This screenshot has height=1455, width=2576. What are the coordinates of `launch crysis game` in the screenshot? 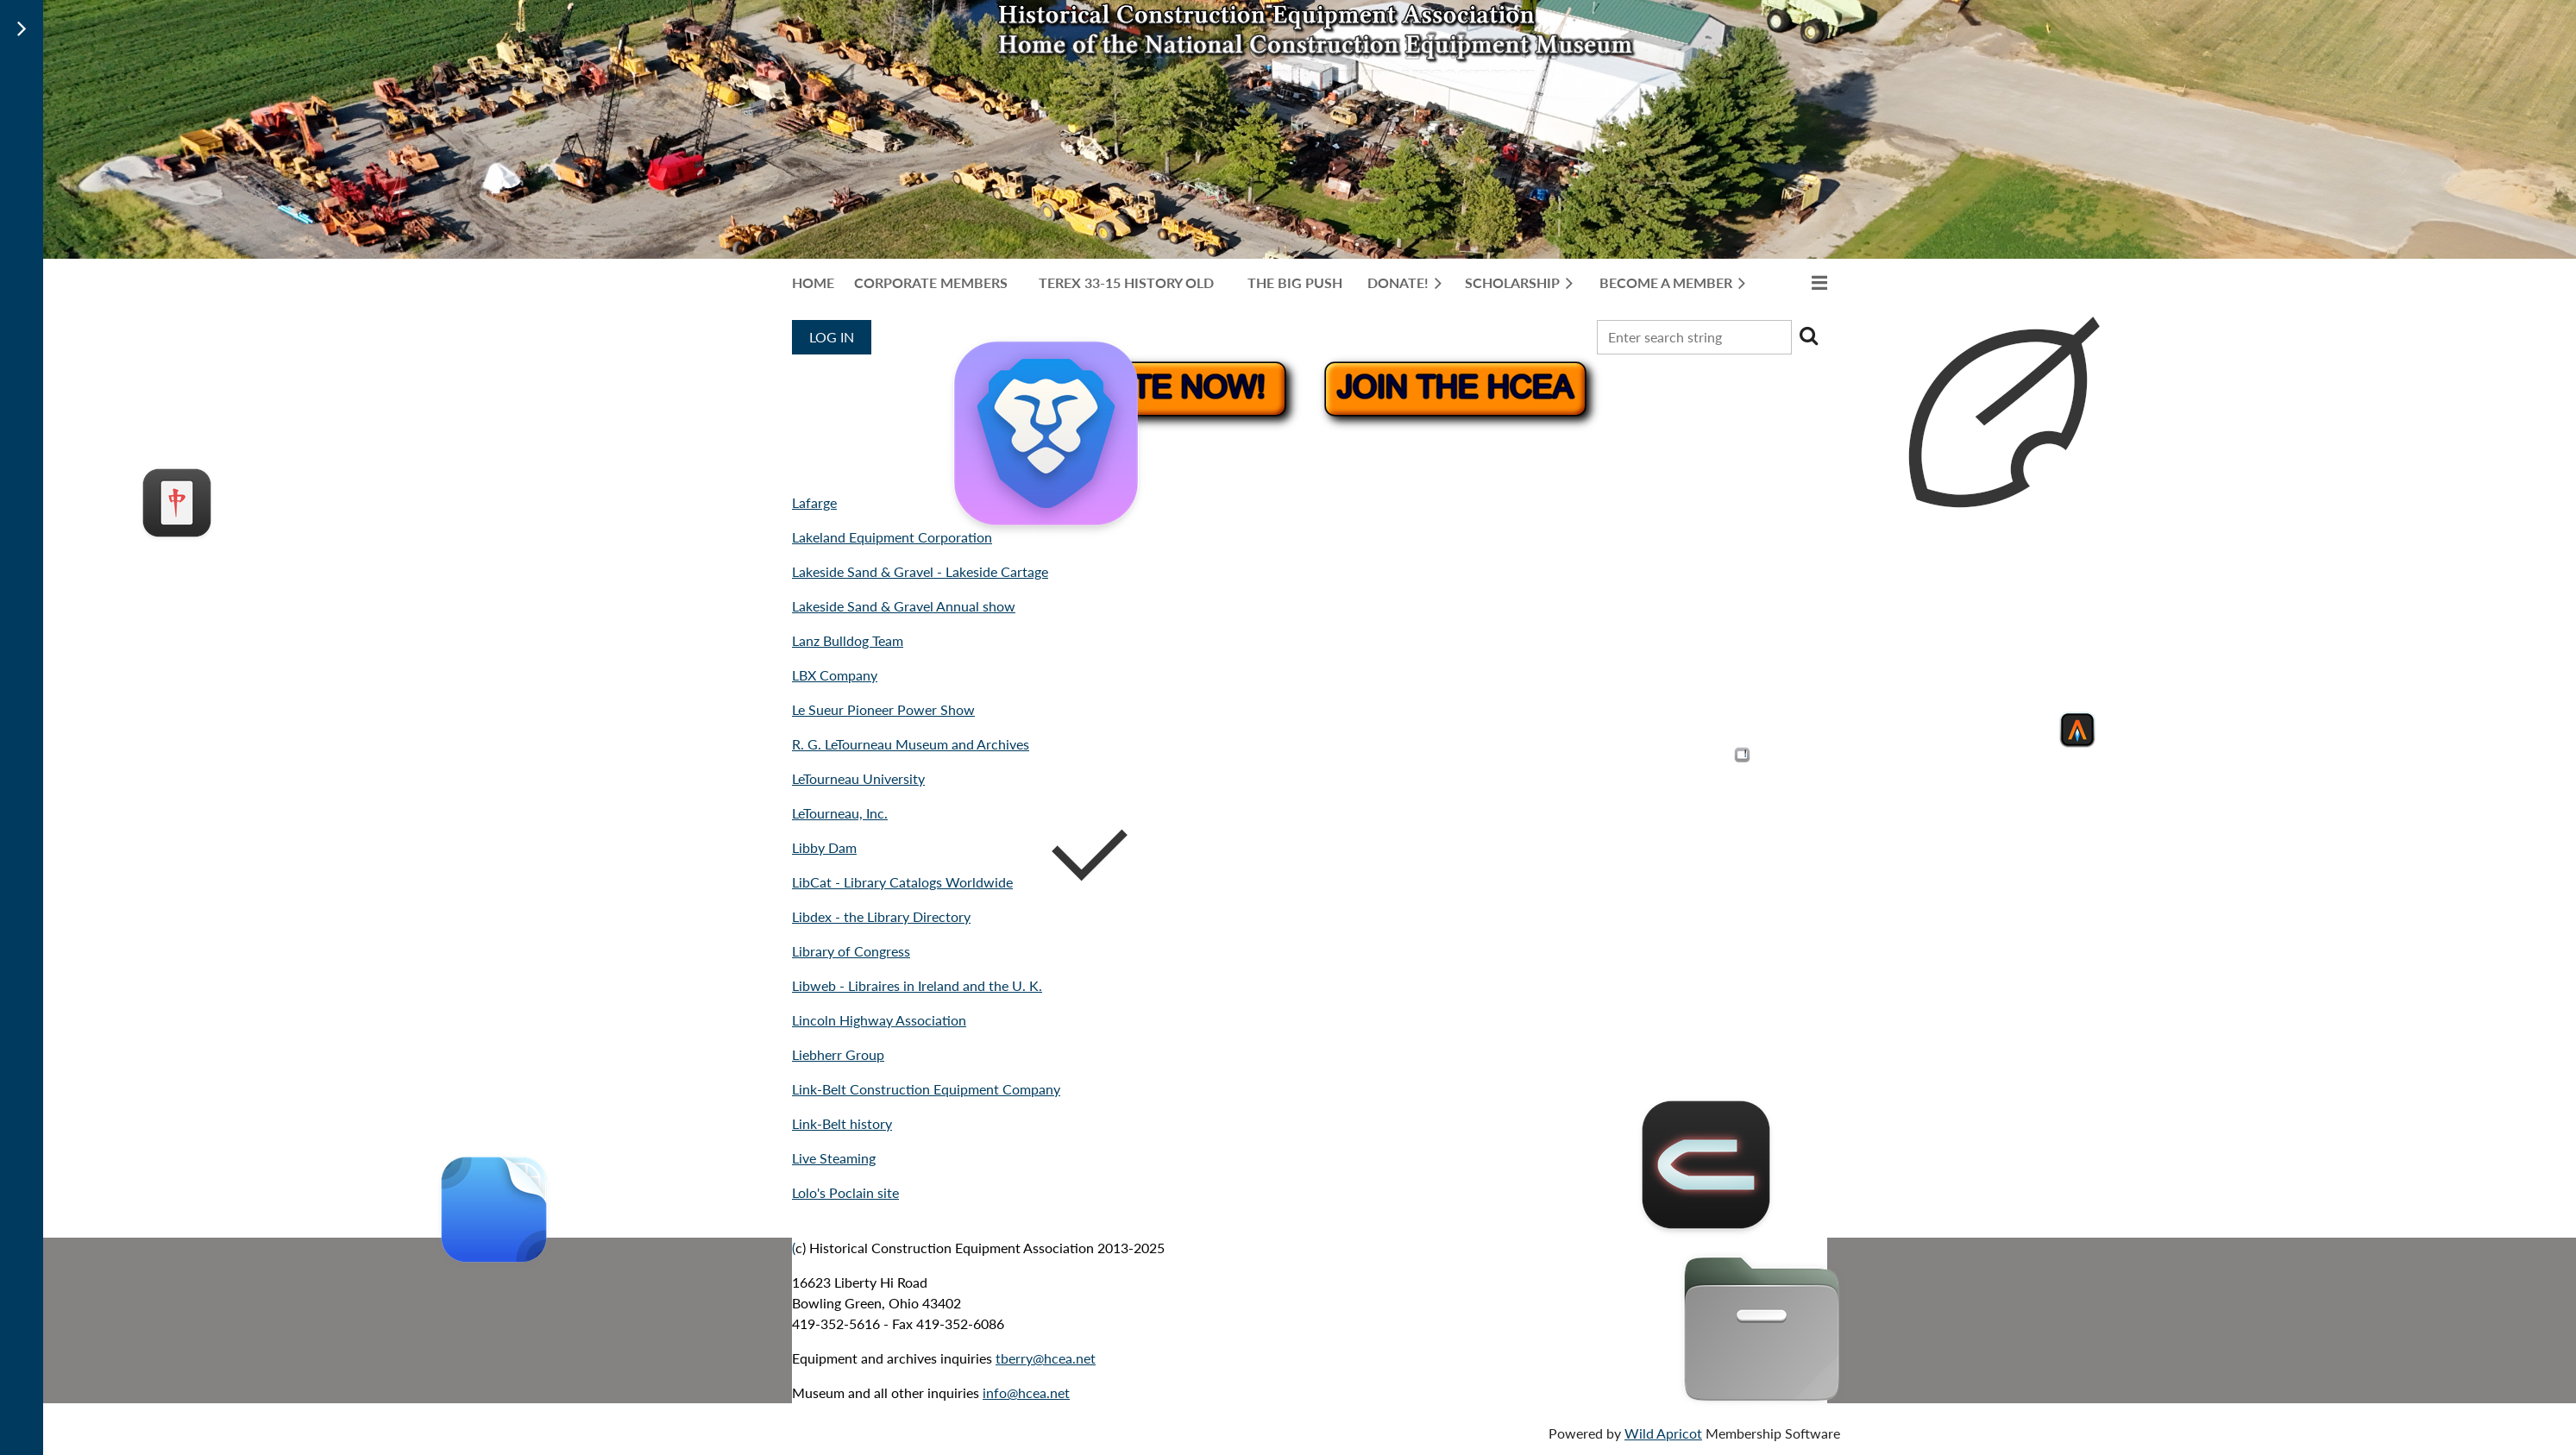 It's located at (1706, 1164).